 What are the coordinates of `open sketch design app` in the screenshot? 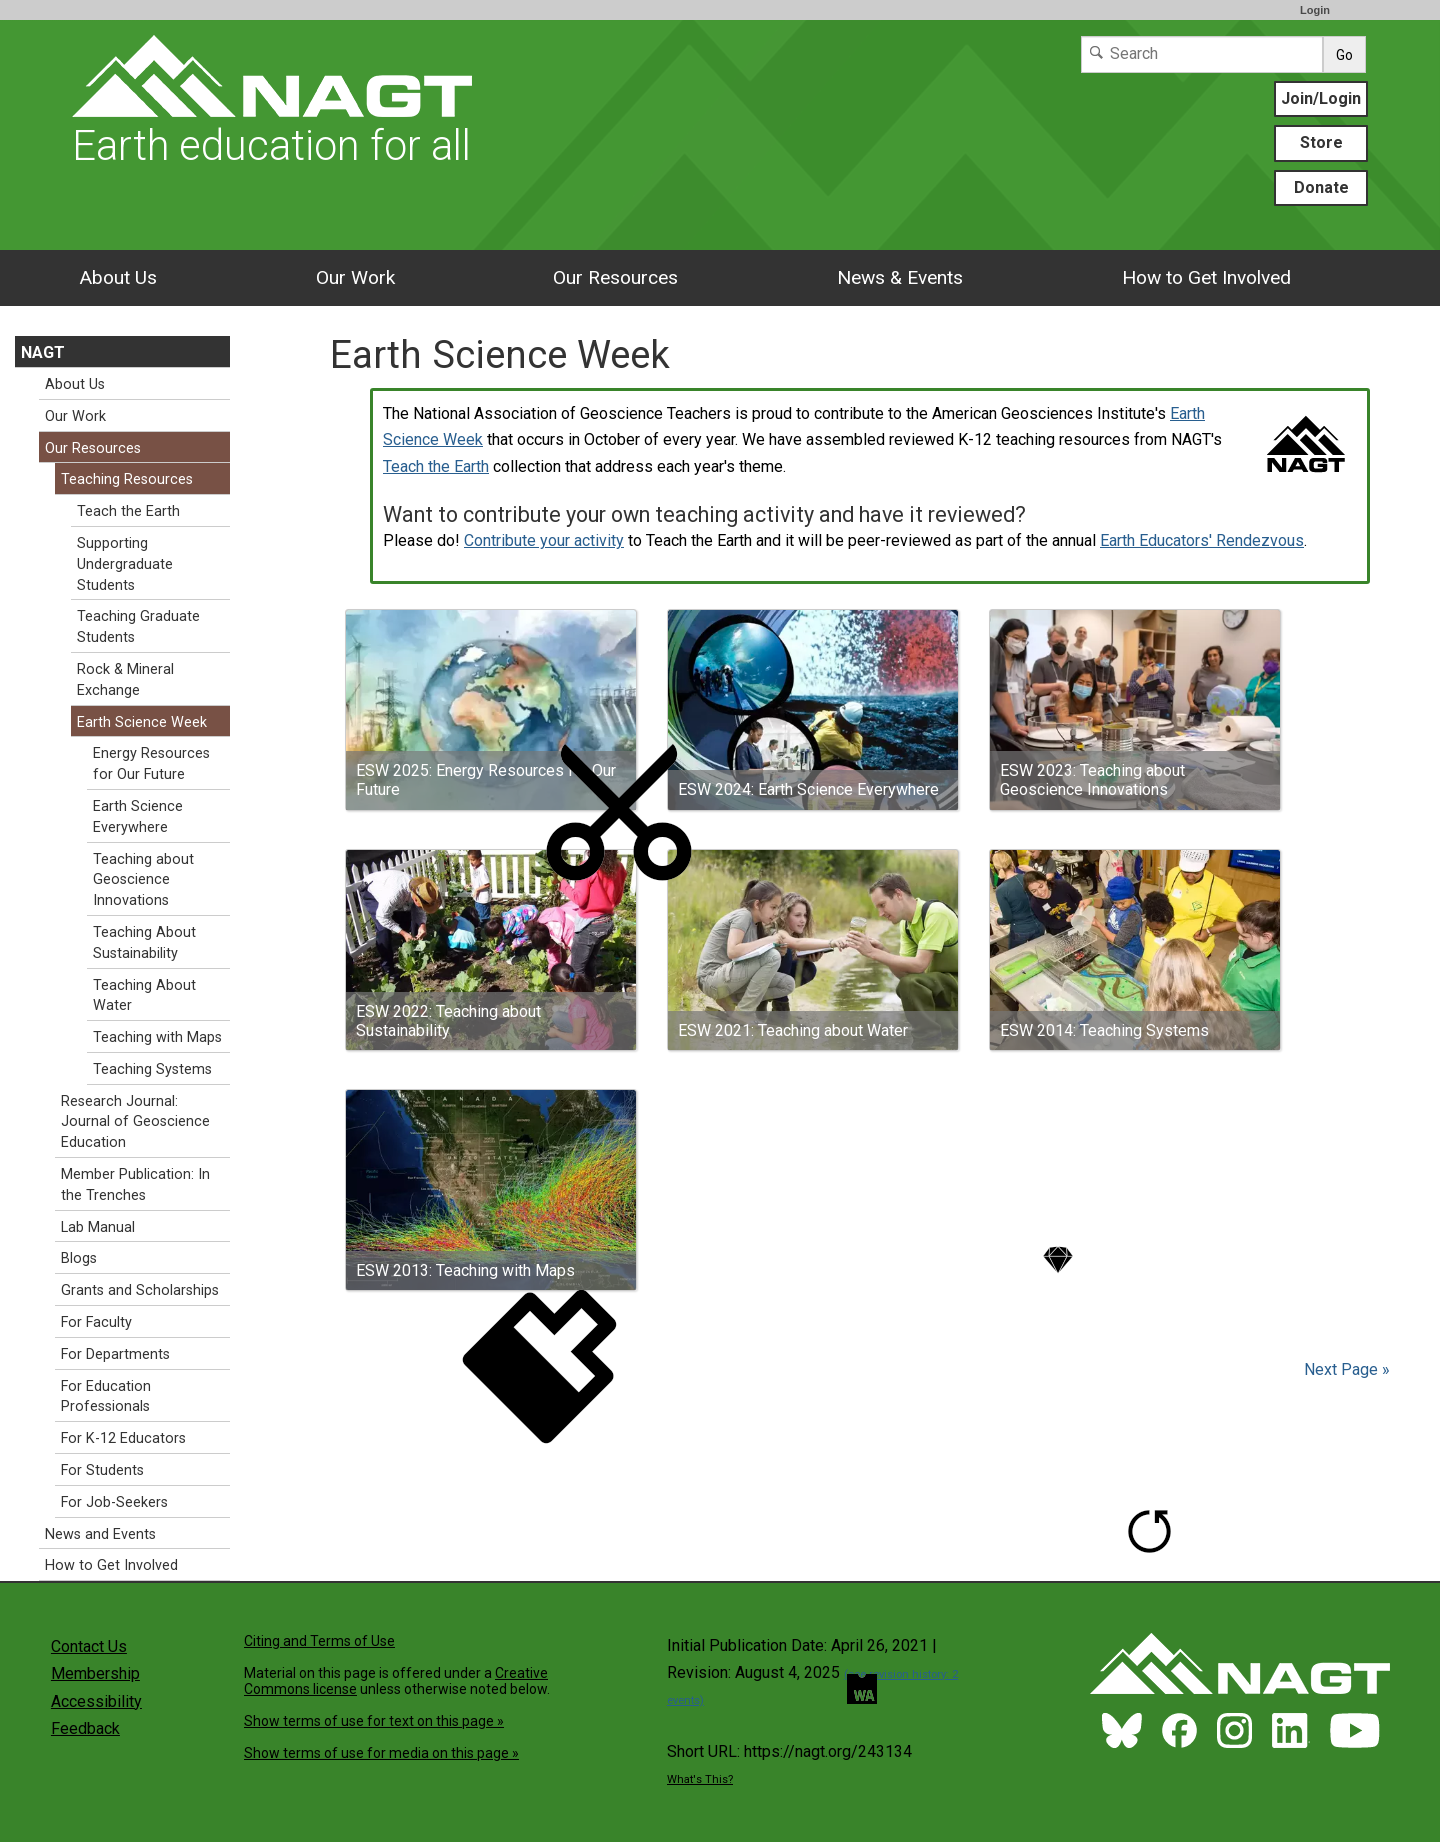 It's located at (1058, 1260).